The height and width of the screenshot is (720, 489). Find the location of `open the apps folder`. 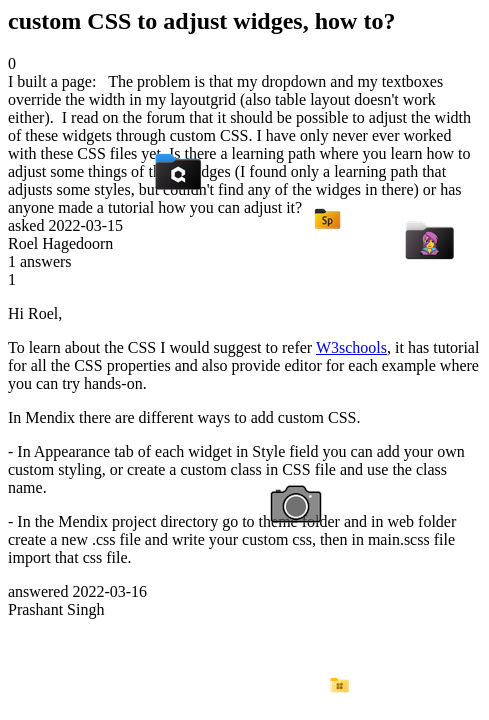

open the apps folder is located at coordinates (339, 685).